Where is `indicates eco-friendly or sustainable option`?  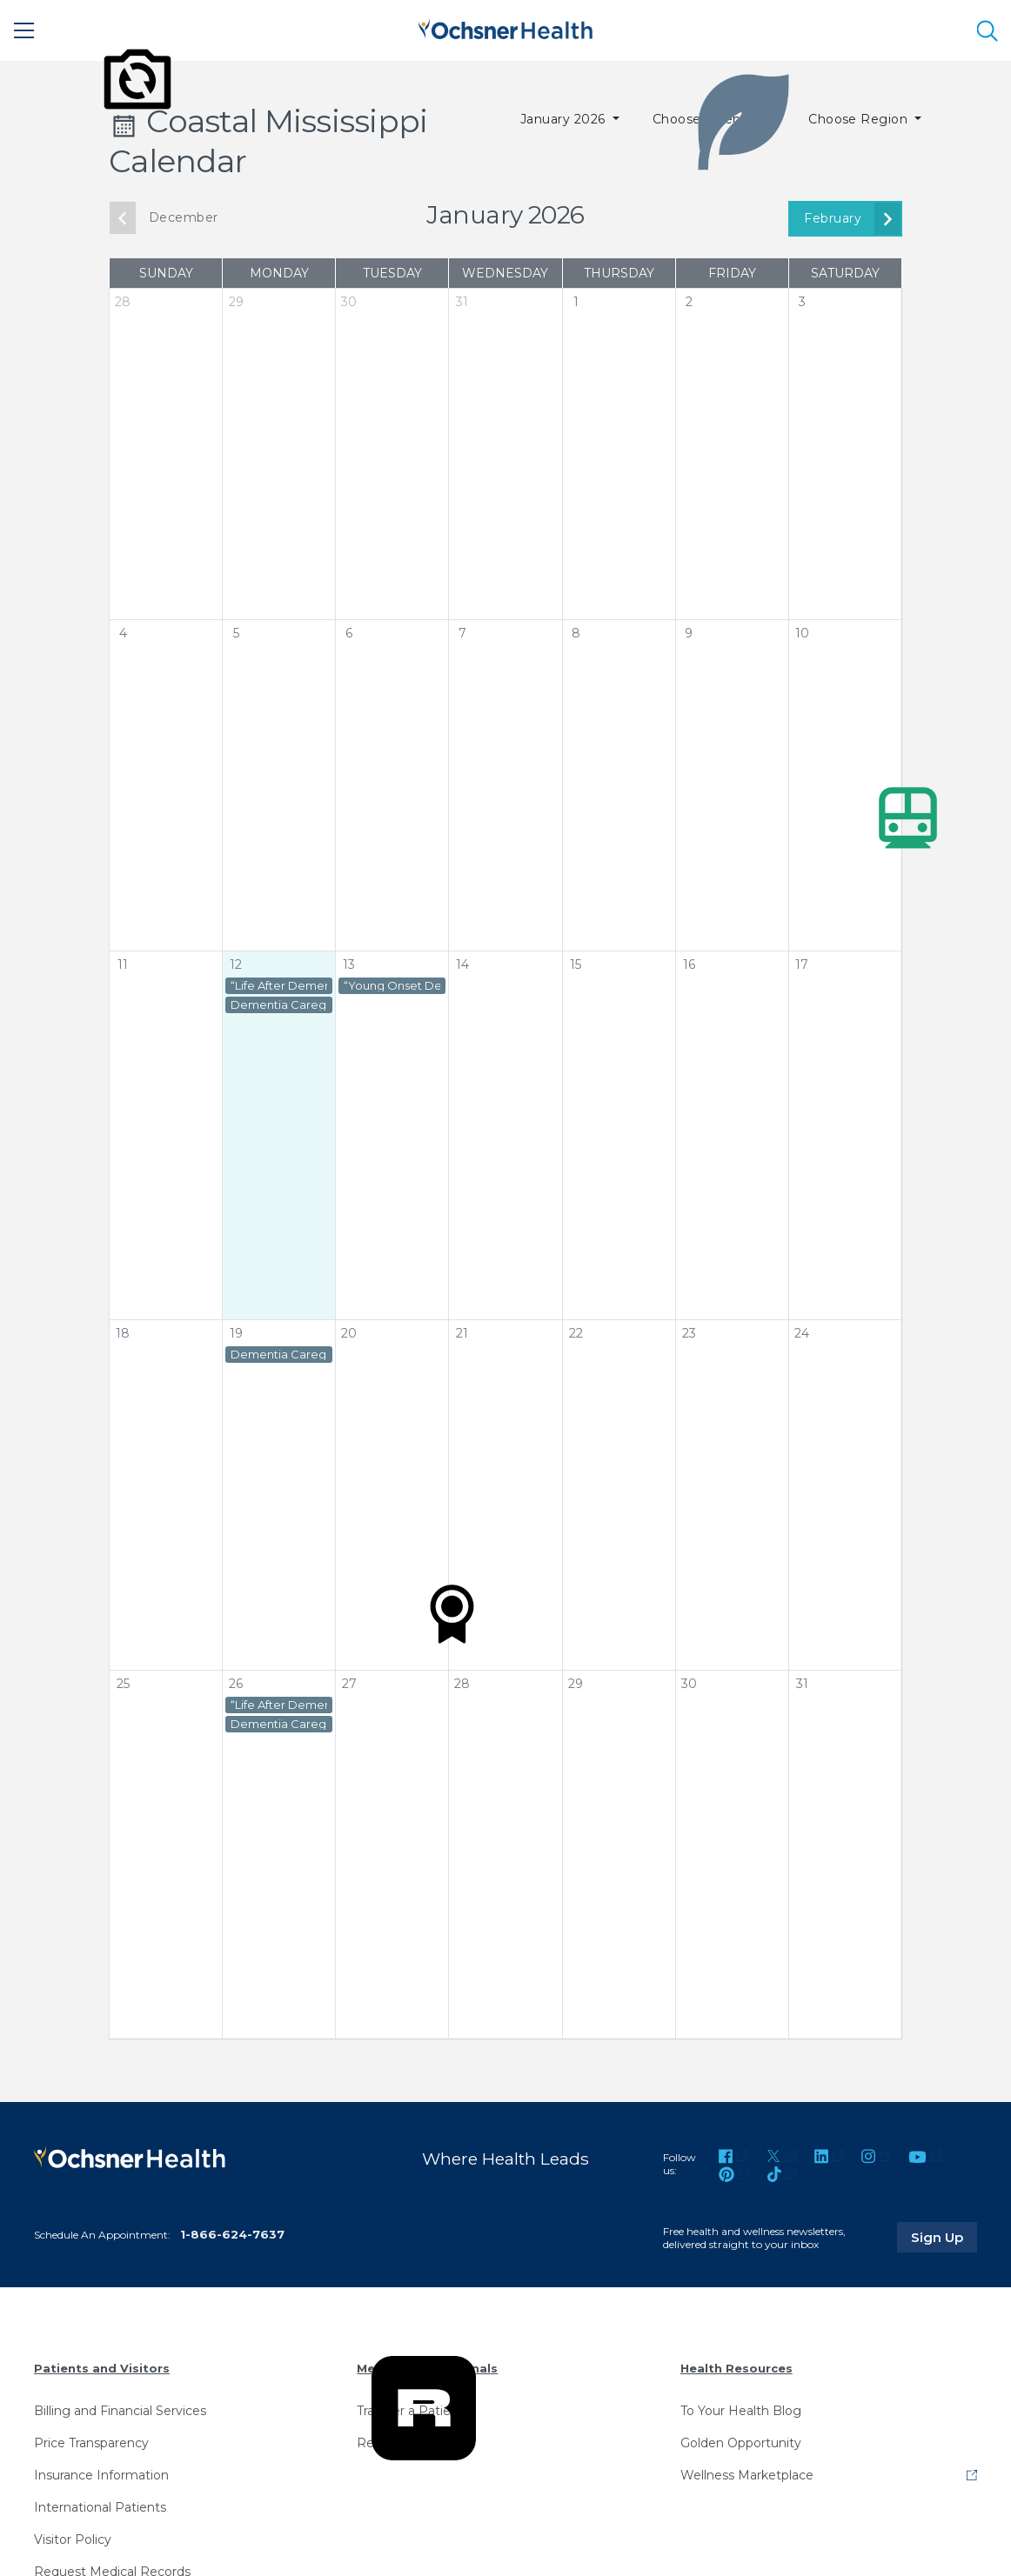
indicates eco-friendly or sustainable option is located at coordinates (743, 119).